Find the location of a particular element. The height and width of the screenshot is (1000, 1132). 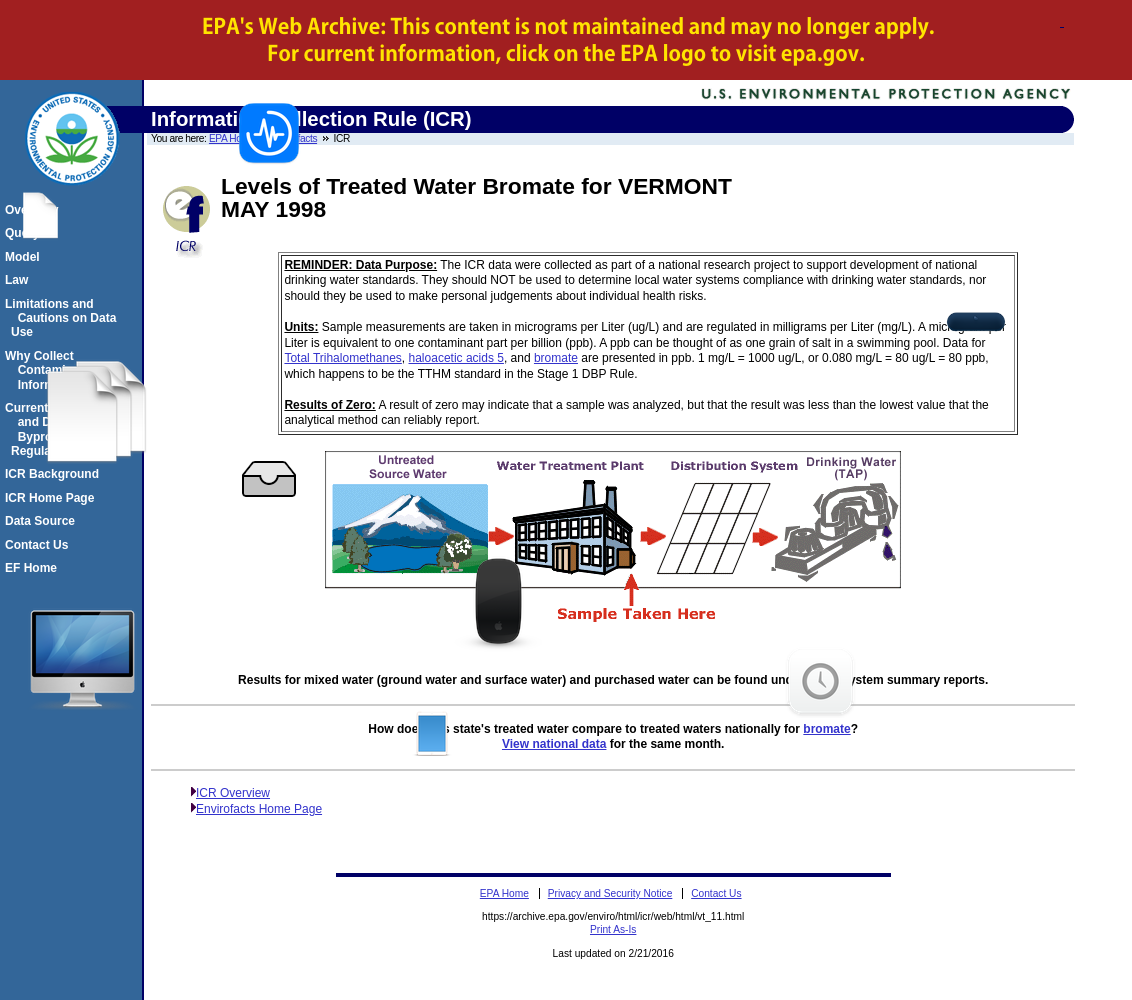

multiple files or items selected is located at coordinates (96, 413).